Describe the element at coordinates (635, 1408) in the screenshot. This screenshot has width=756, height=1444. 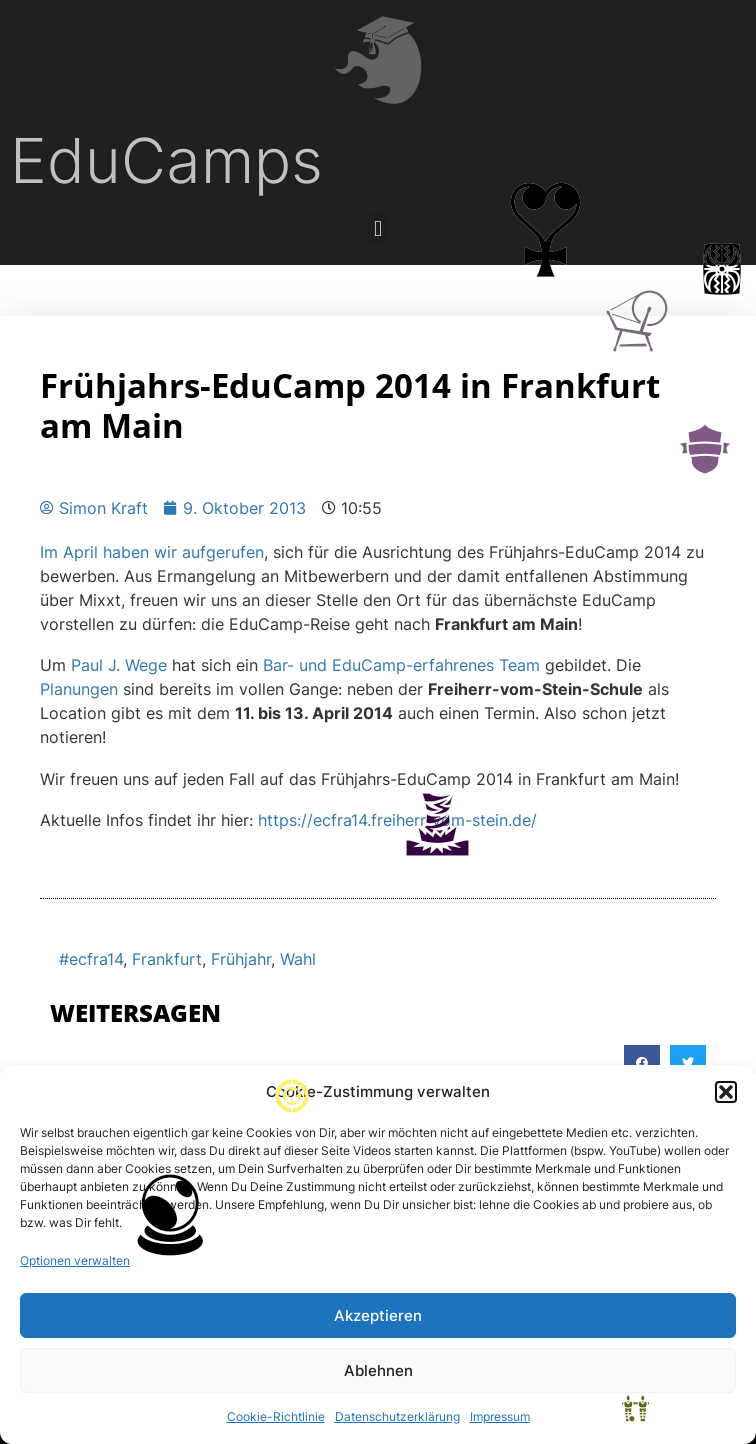
I see `access foosball or table football game` at that location.